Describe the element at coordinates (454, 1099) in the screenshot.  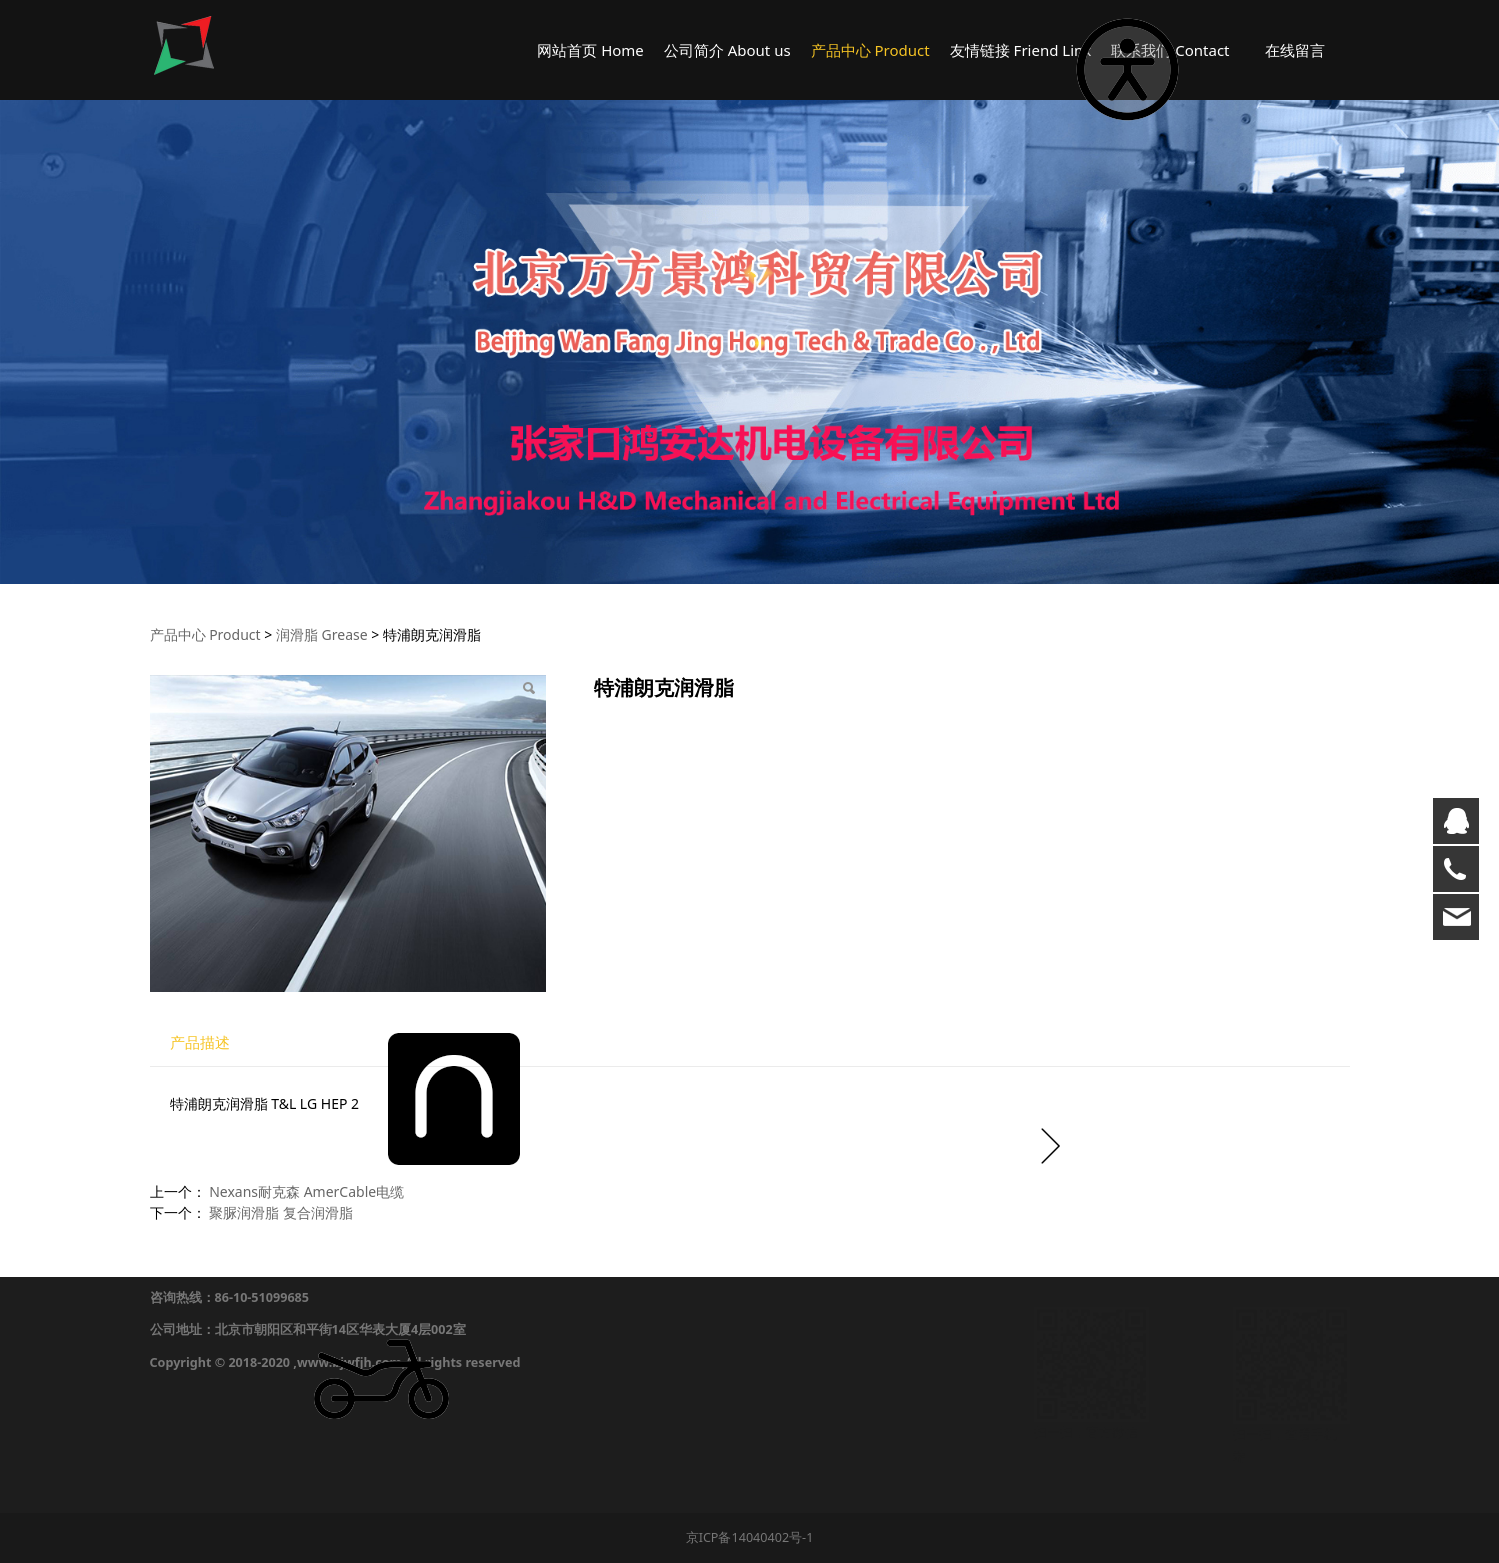
I see `represents a set intersection or overlap operation` at that location.